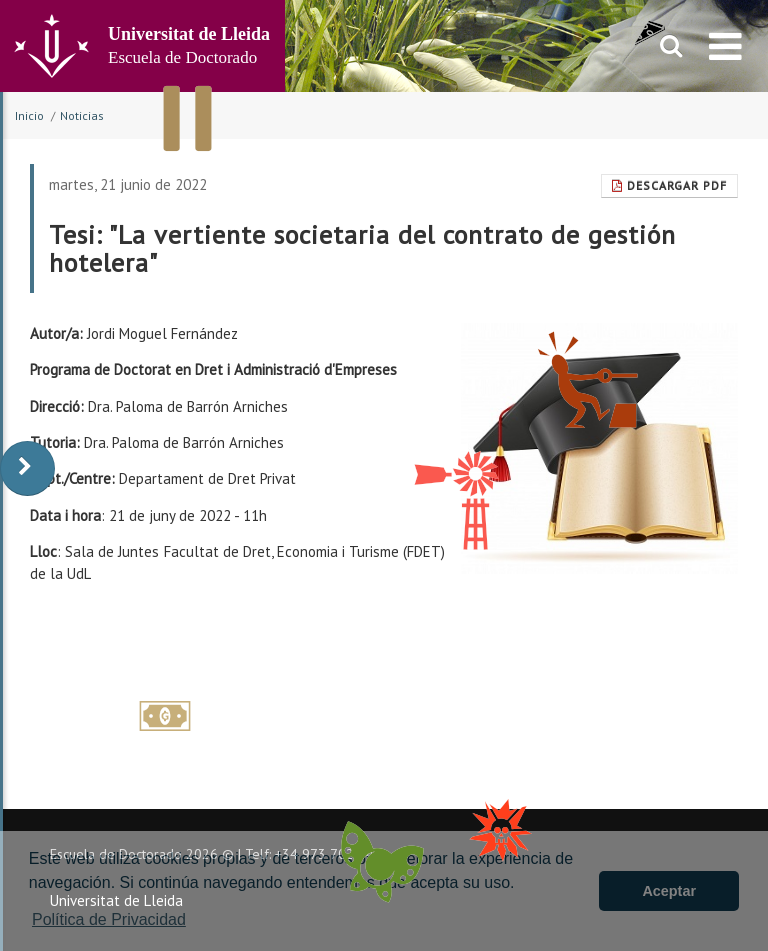 This screenshot has height=951, width=768. Describe the element at coordinates (456, 498) in the screenshot. I see `windmill or wind pump structure icon` at that location.